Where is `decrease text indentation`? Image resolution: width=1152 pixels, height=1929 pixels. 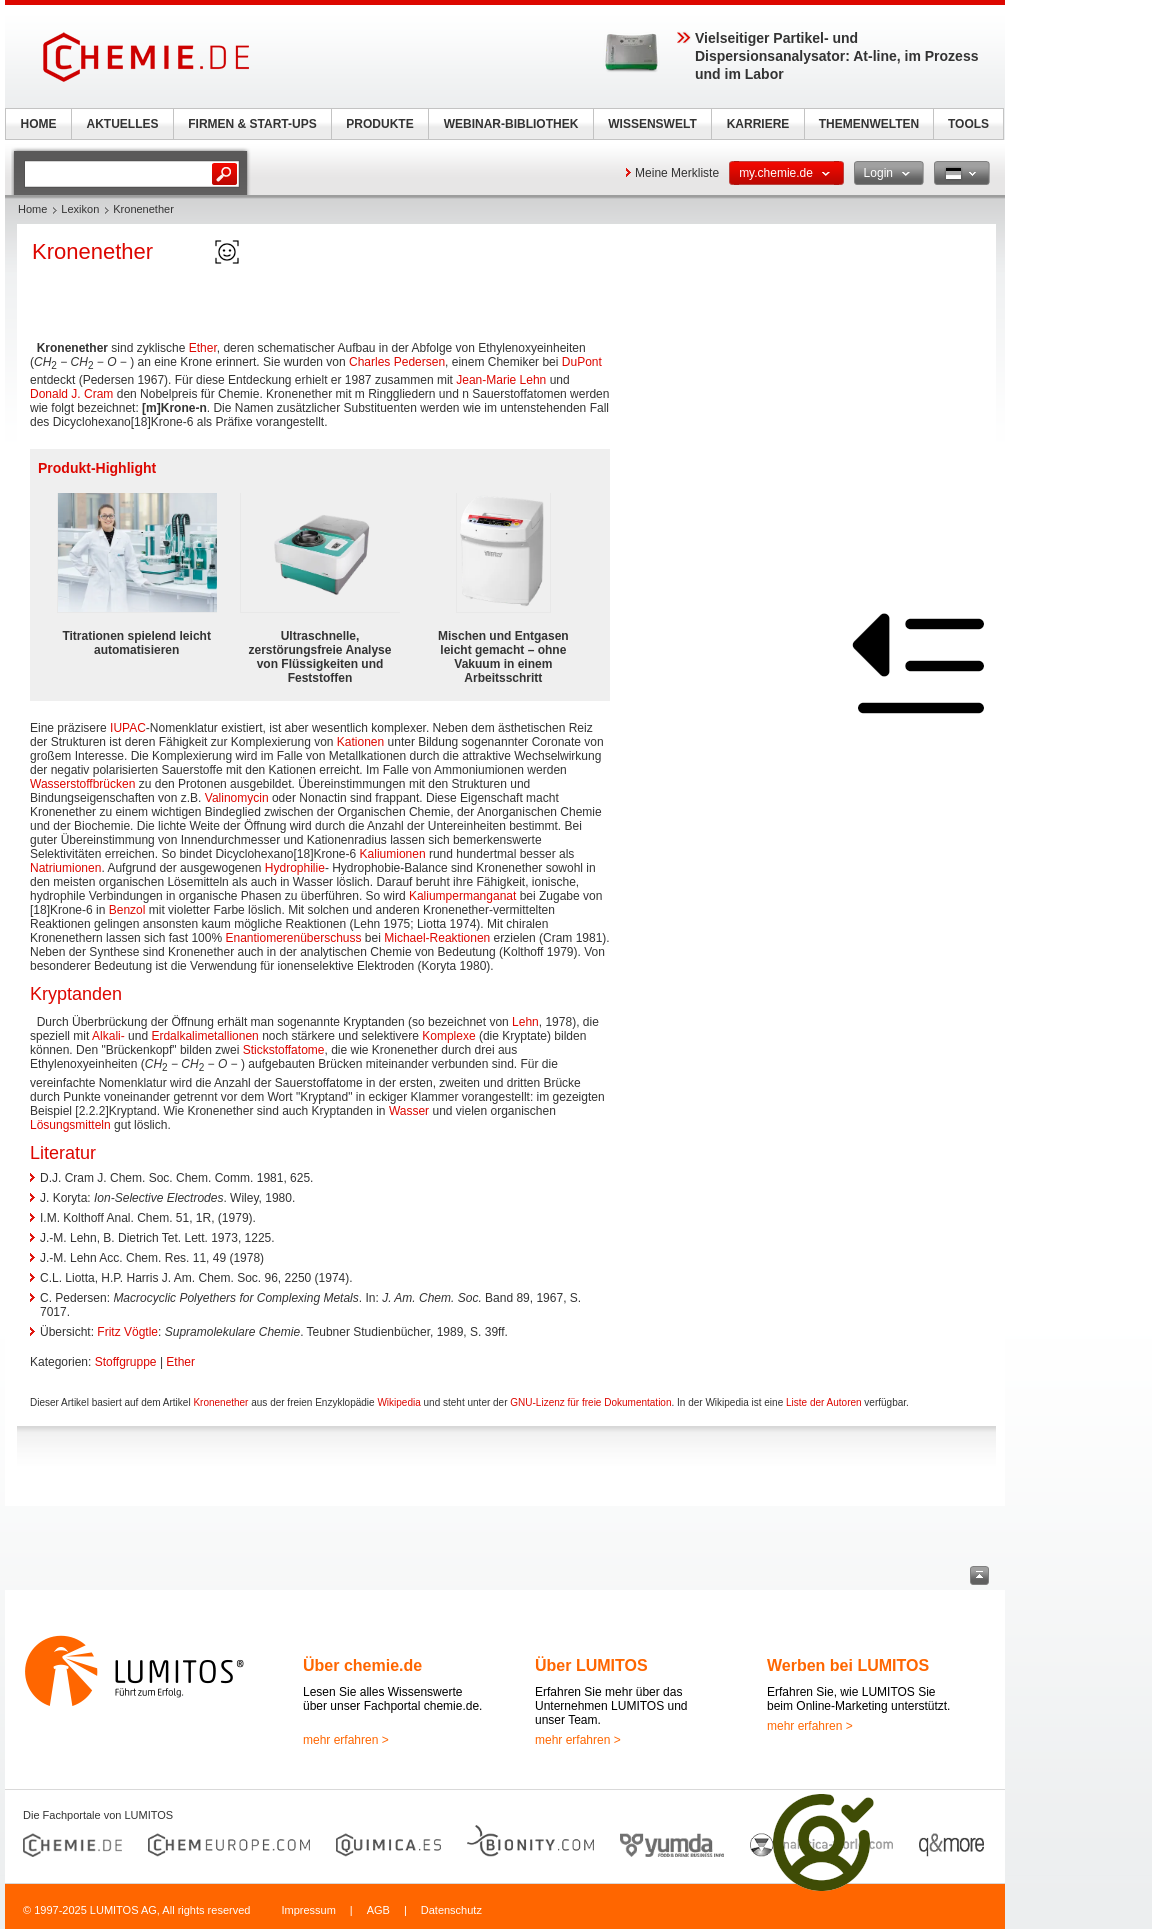 decrease text indentation is located at coordinates (921, 666).